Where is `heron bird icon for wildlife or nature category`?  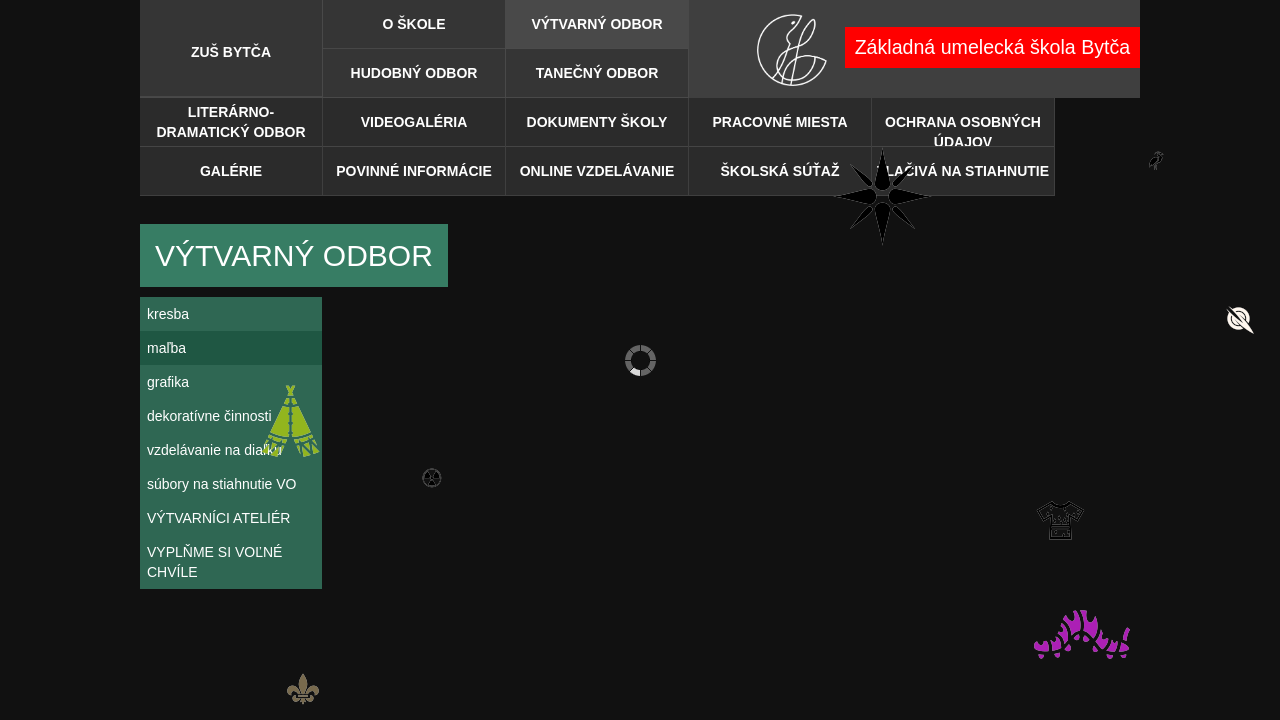
heron bird icon for wildlife or nature category is located at coordinates (1156, 160).